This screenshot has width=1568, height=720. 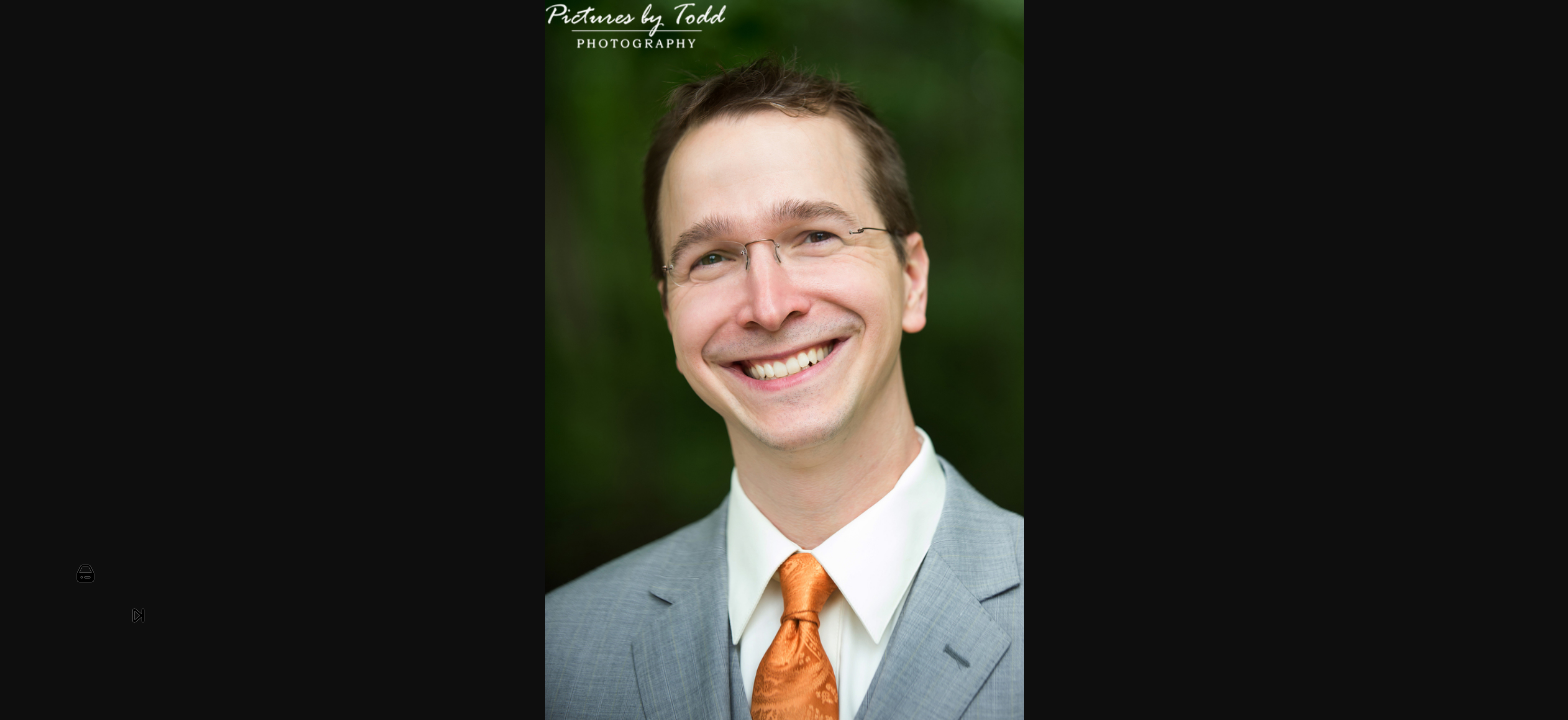 What do you see at coordinates (85, 573) in the screenshot?
I see `access local storage or hard drive` at bounding box center [85, 573].